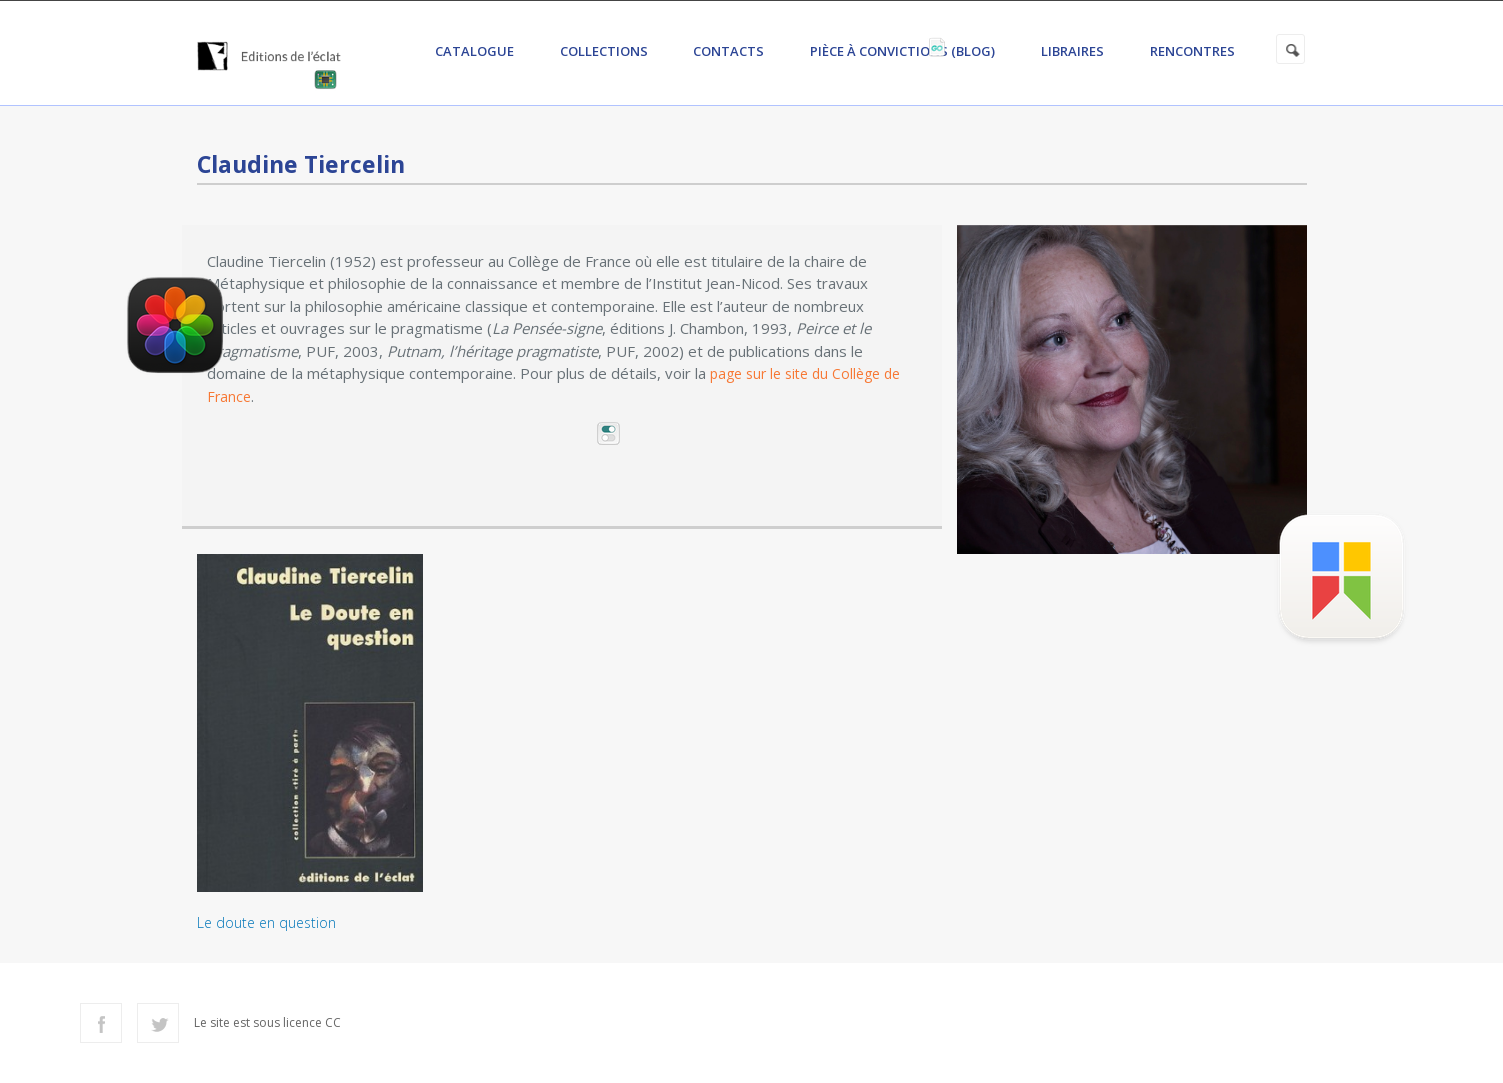 This screenshot has width=1503, height=1083. Describe the element at coordinates (325, 79) in the screenshot. I see `open cpu-x system monitoring app` at that location.